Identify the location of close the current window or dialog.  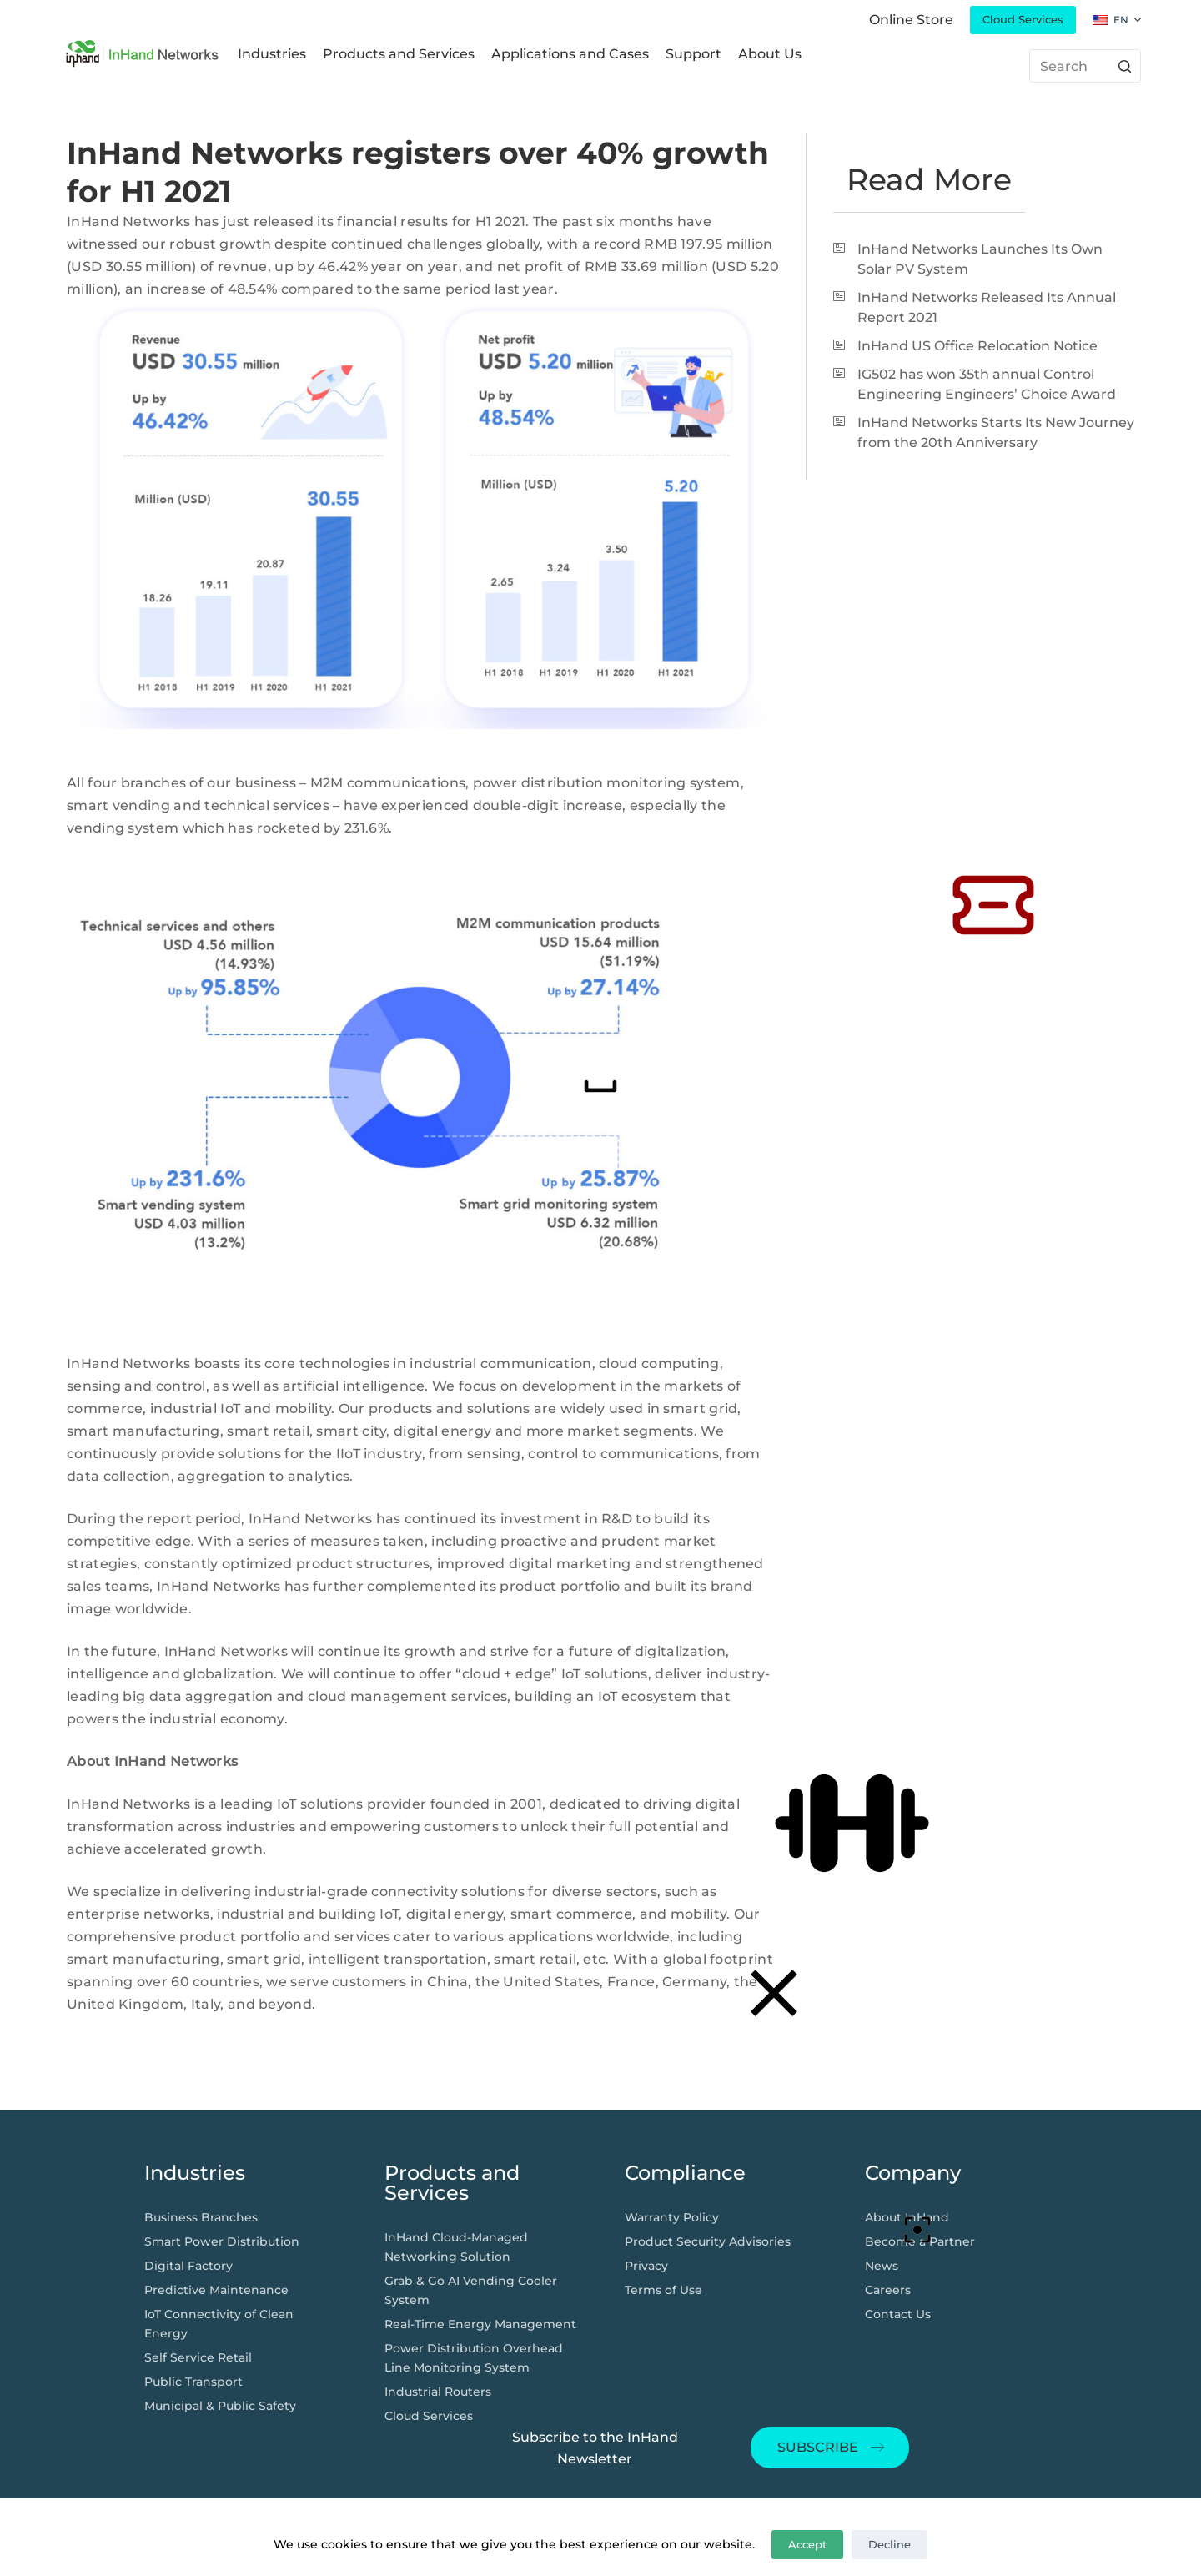
(774, 1993).